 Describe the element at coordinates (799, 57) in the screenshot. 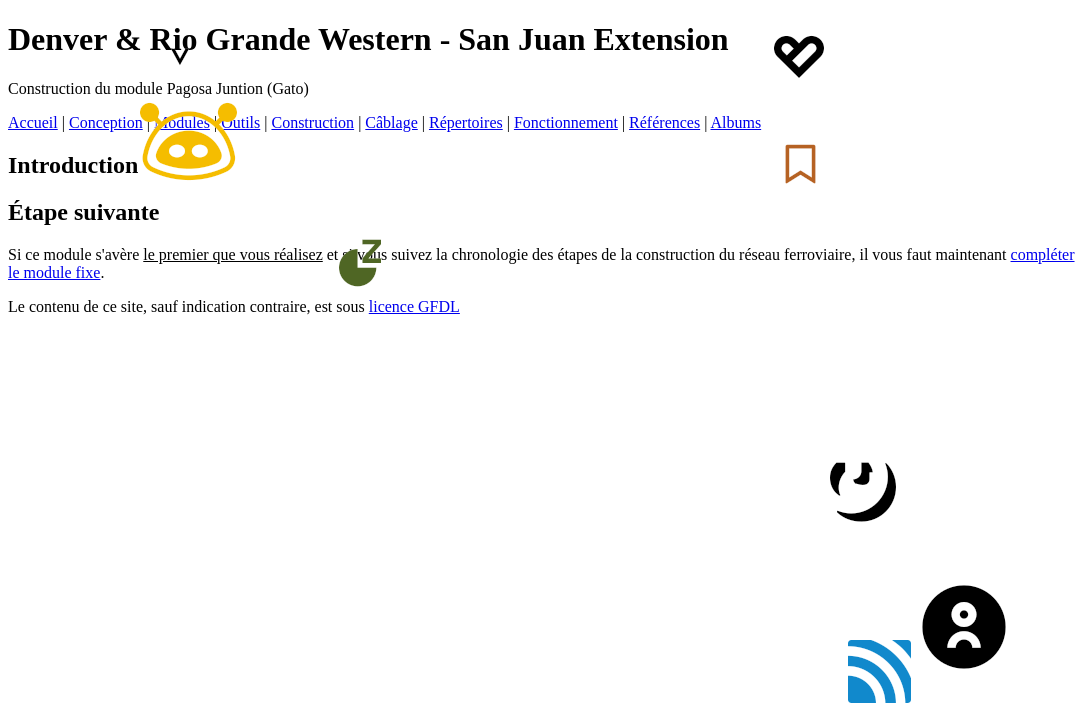

I see `open Google Fit app` at that location.